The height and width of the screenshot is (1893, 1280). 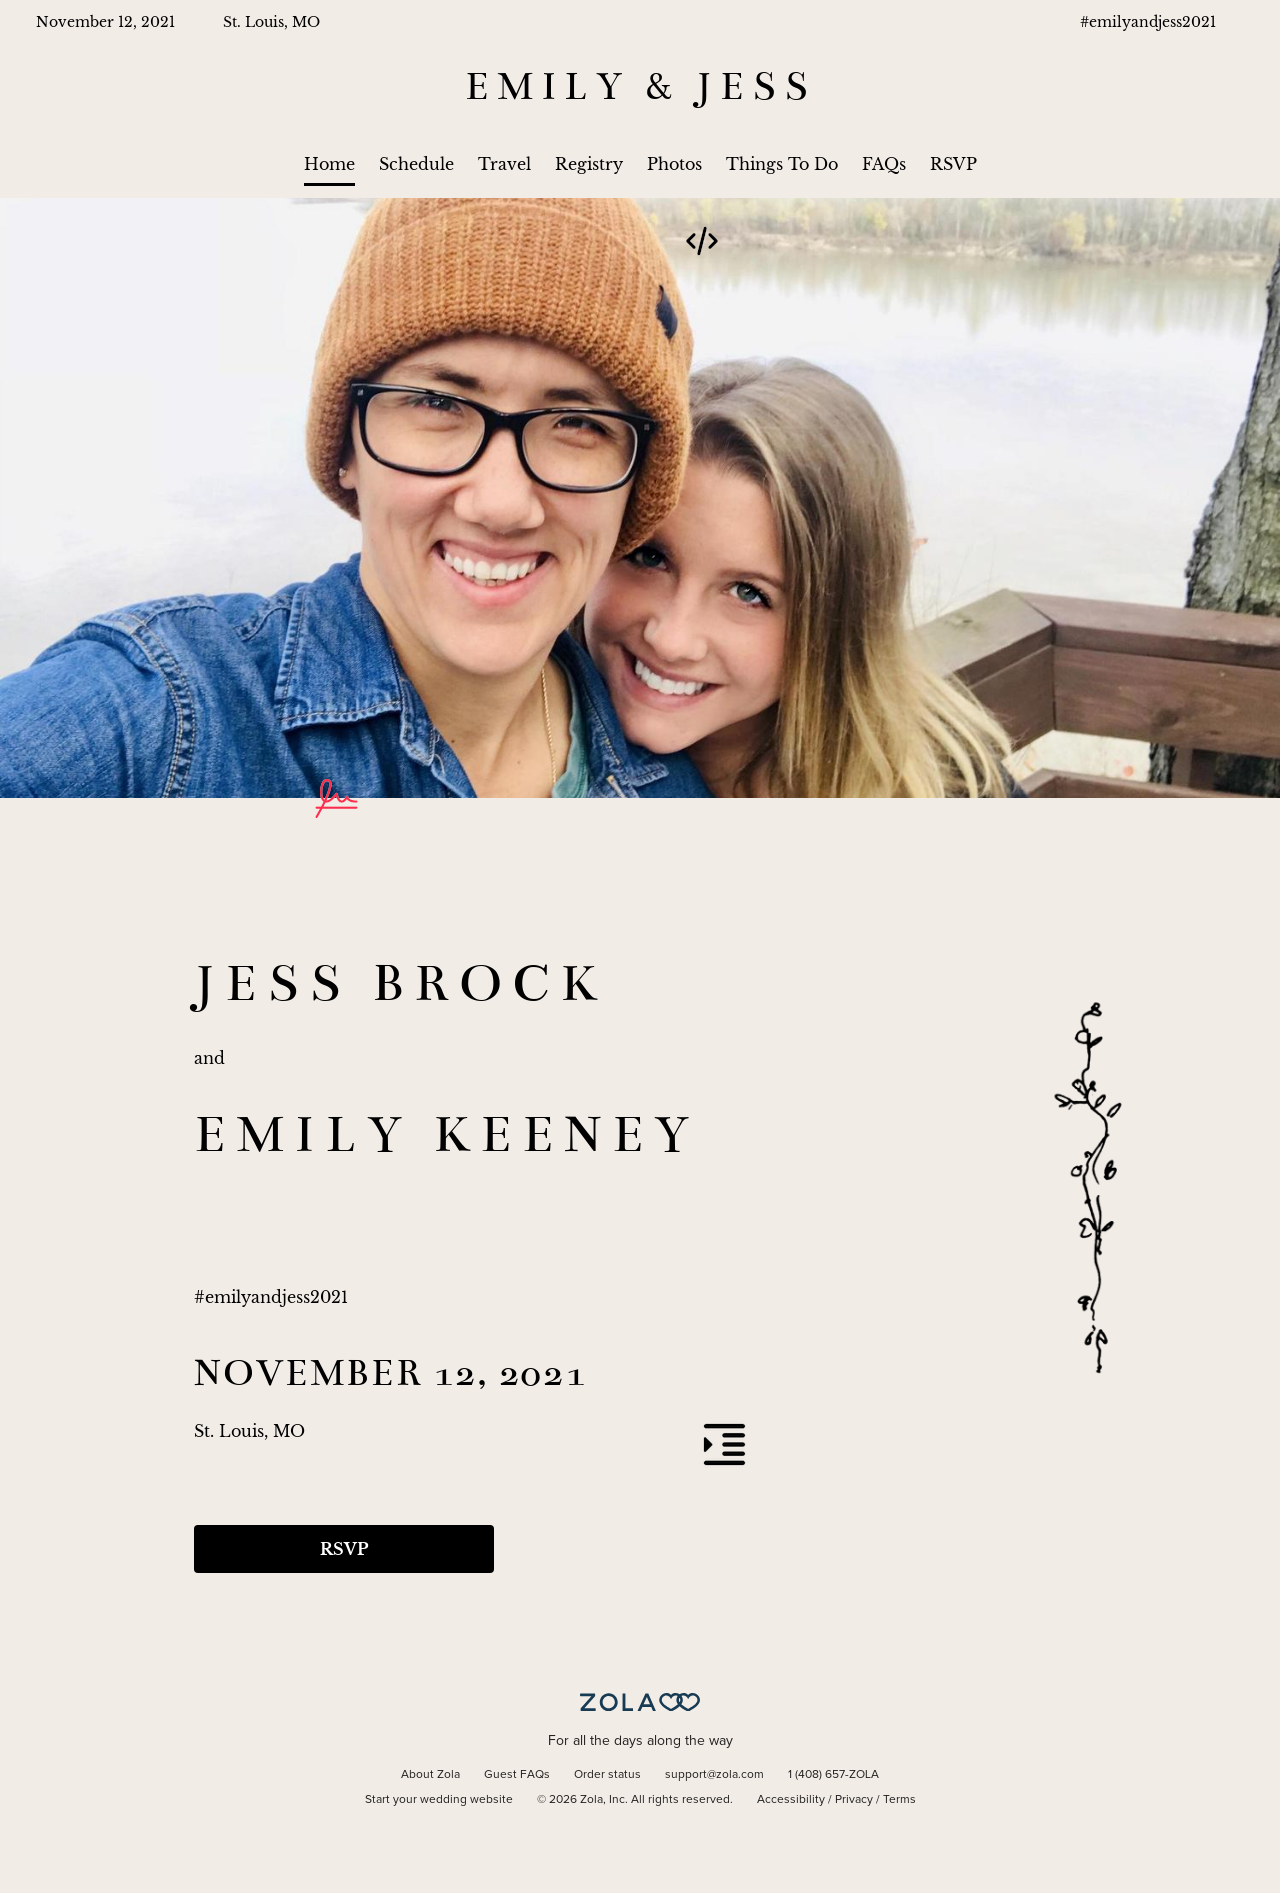 I want to click on view or edit source code, so click(x=702, y=241).